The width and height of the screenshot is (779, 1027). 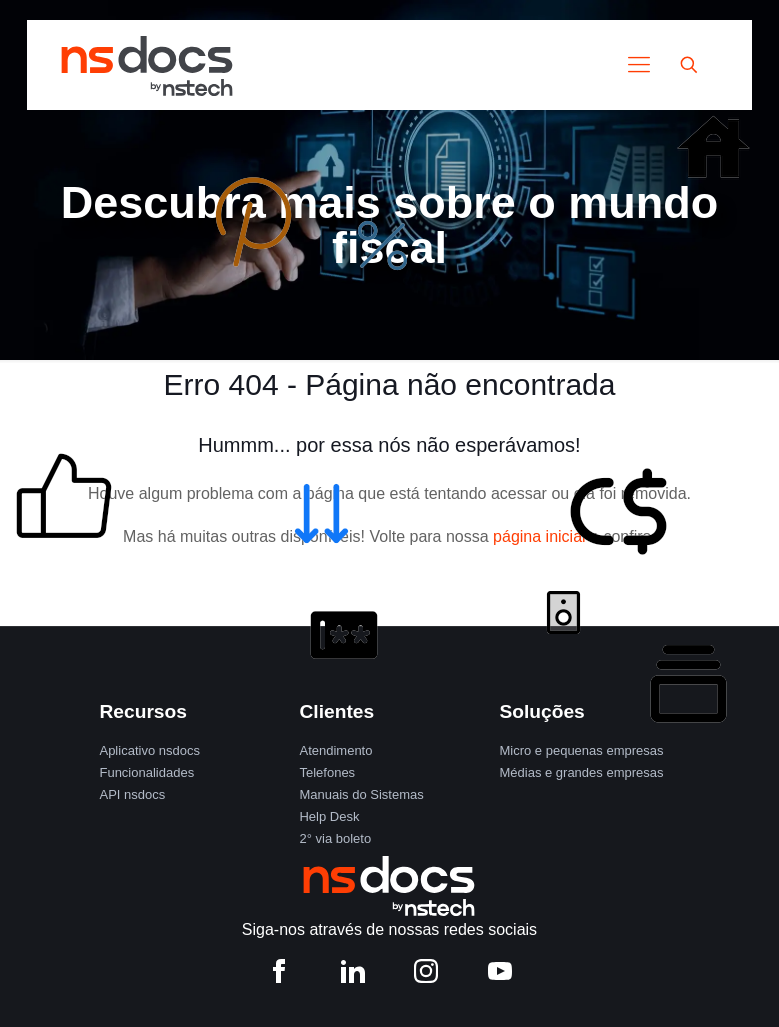 What do you see at coordinates (618, 511) in the screenshot?
I see `indicates canadian dollar currency` at bounding box center [618, 511].